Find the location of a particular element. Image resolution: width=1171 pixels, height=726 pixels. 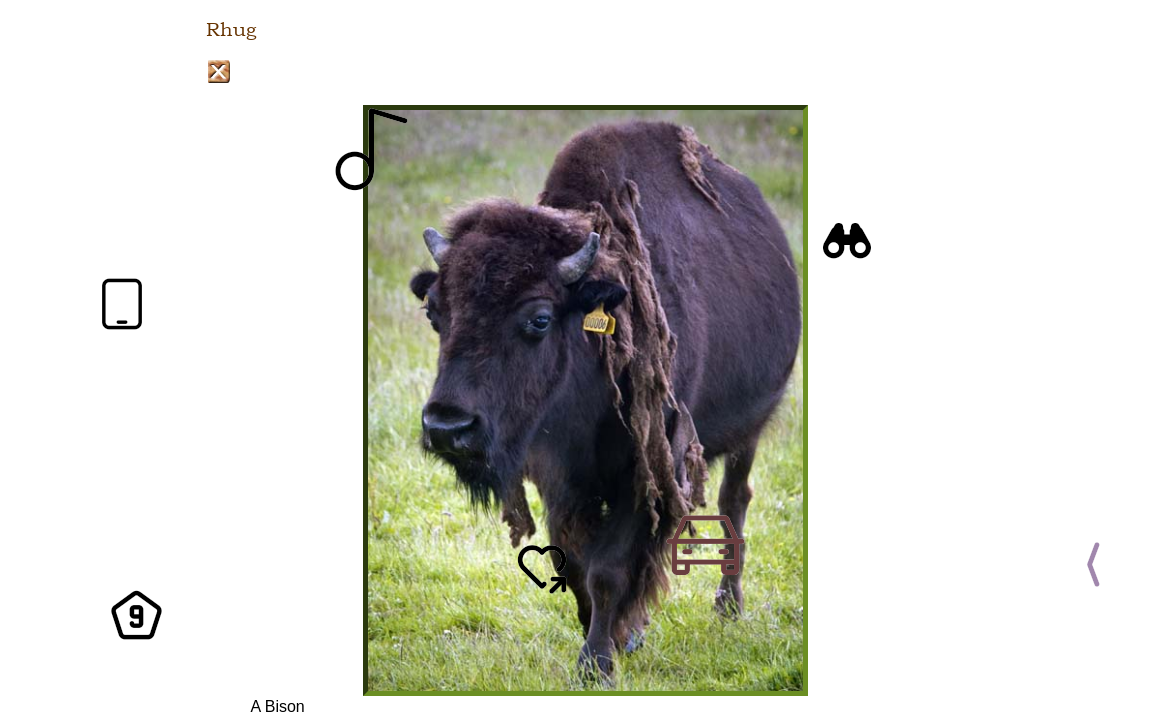

view on tablet device is located at coordinates (122, 304).